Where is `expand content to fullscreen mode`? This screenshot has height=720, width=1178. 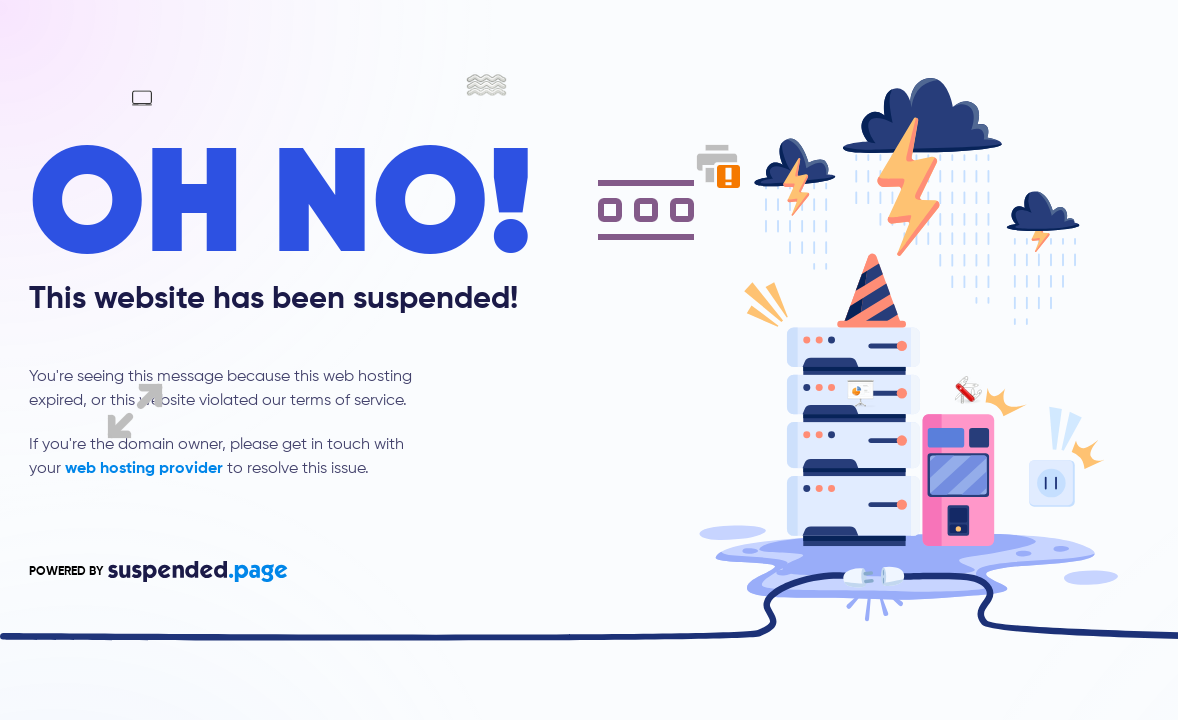
expand content to fullscreen mode is located at coordinates (135, 411).